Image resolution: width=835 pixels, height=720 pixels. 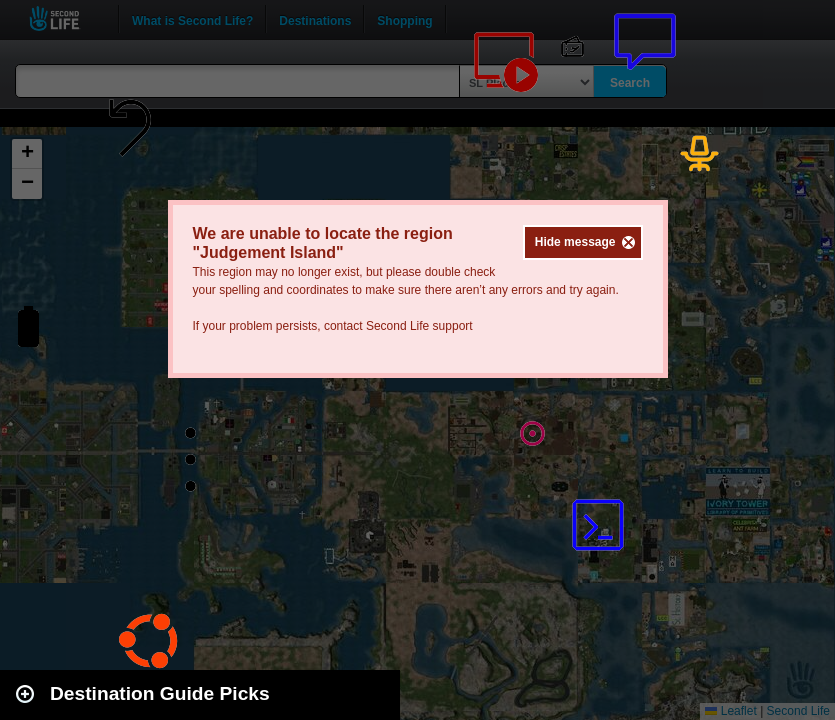 I want to click on open the integrated terminal, so click(x=598, y=525).